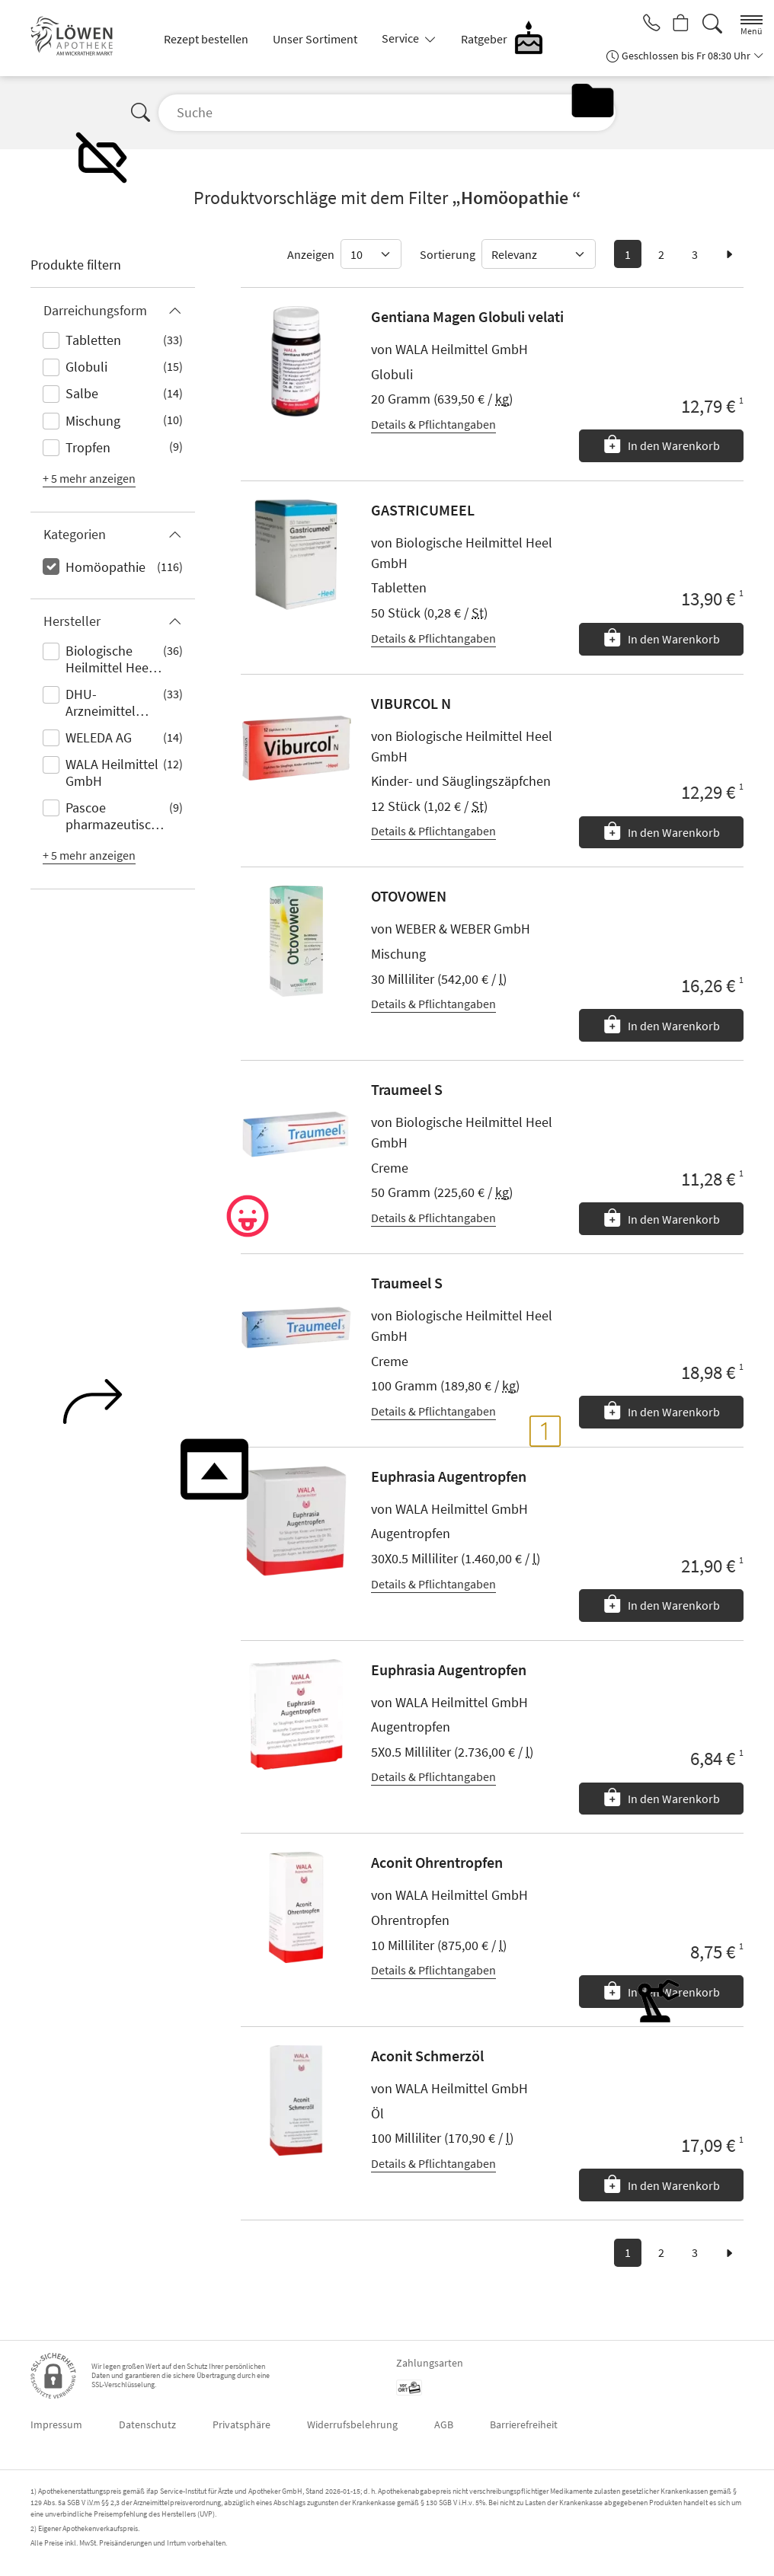 The width and height of the screenshot is (774, 2576). Describe the element at coordinates (214, 1469) in the screenshot. I see `maximize or expand the current window` at that location.